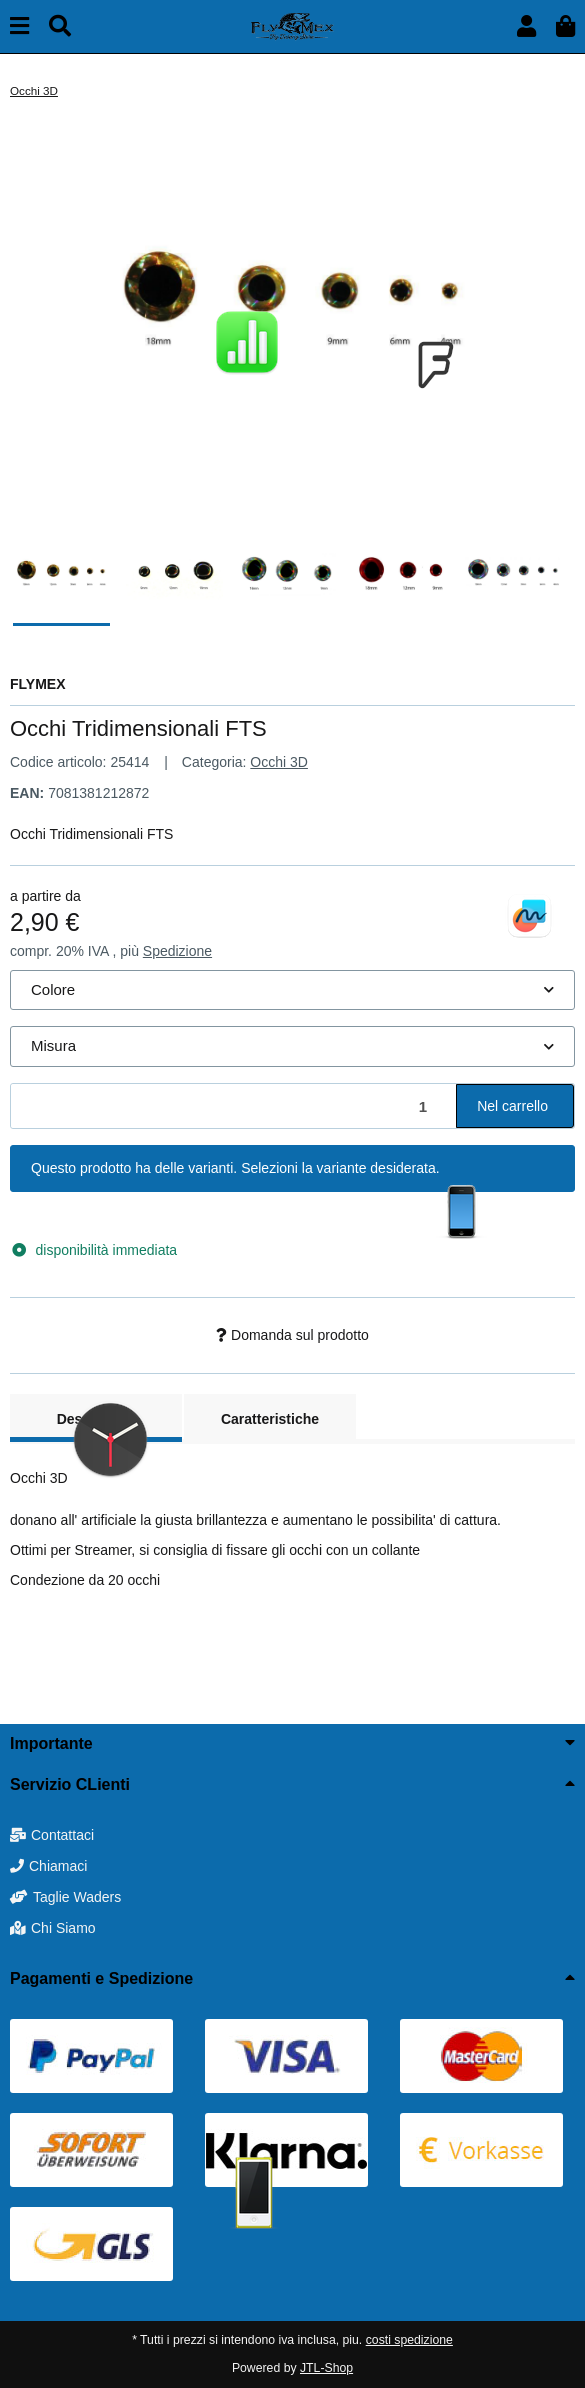 The height and width of the screenshot is (2388, 585). I want to click on open freeform app for collaborative brainstorming, so click(529, 915).